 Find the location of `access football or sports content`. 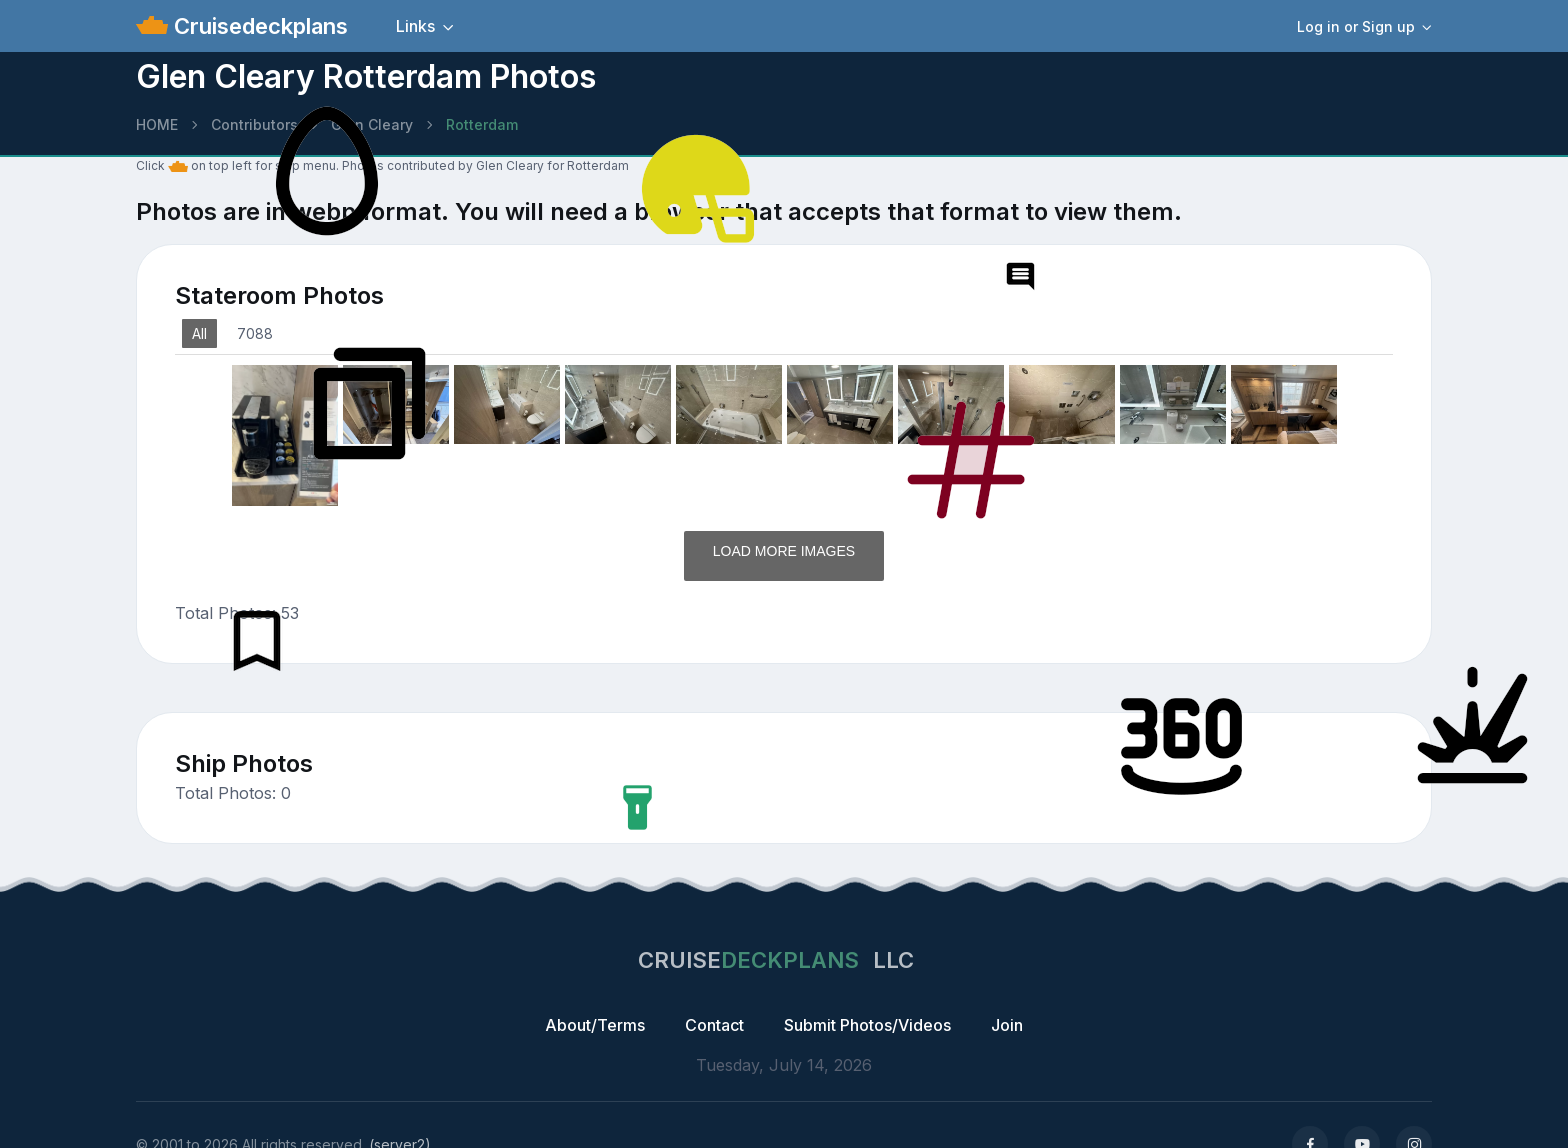

access football or sports content is located at coordinates (698, 191).